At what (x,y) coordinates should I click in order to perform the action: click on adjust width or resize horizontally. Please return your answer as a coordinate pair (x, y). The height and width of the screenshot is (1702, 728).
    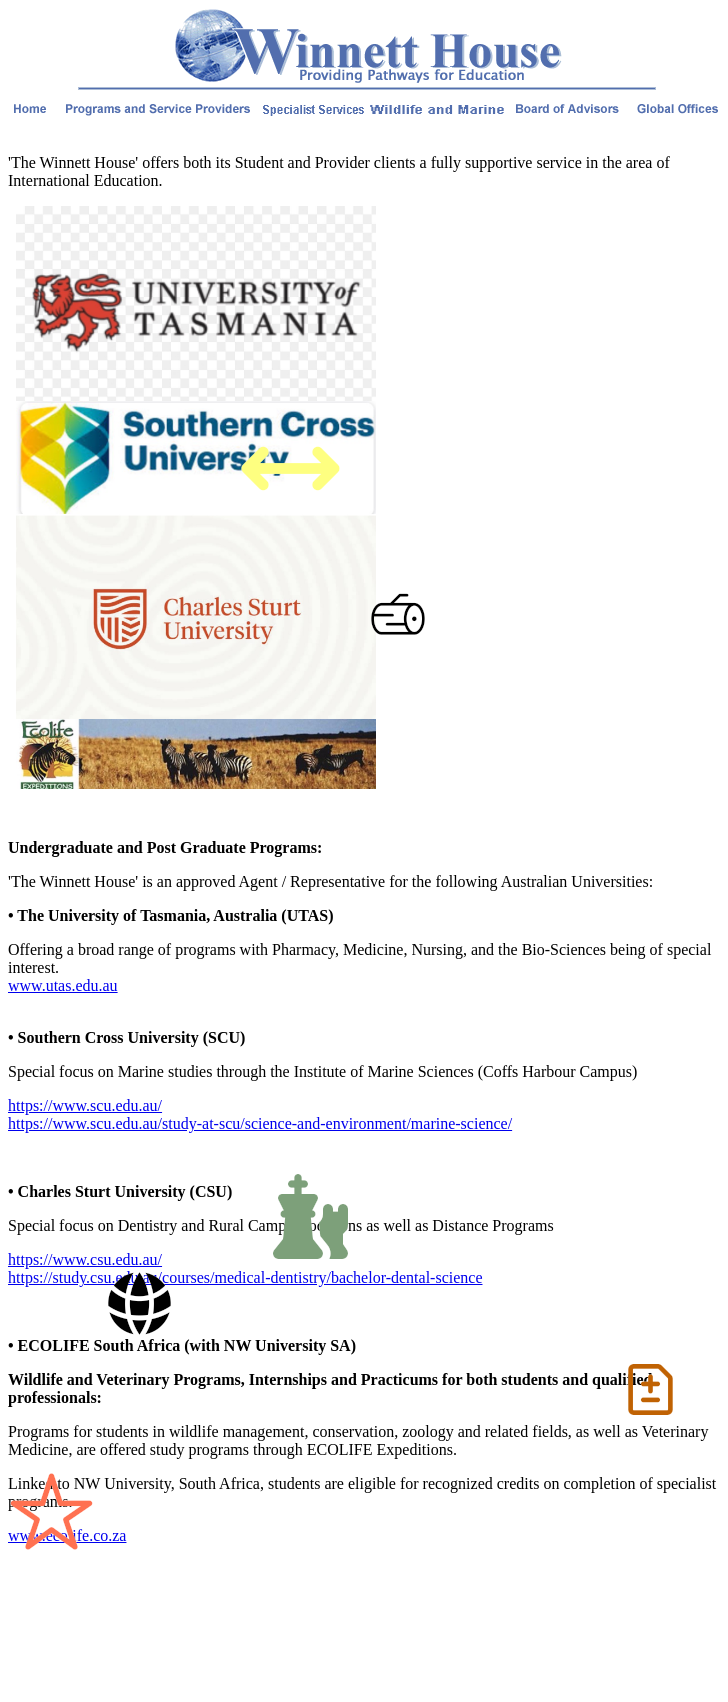
    Looking at the image, I should click on (290, 468).